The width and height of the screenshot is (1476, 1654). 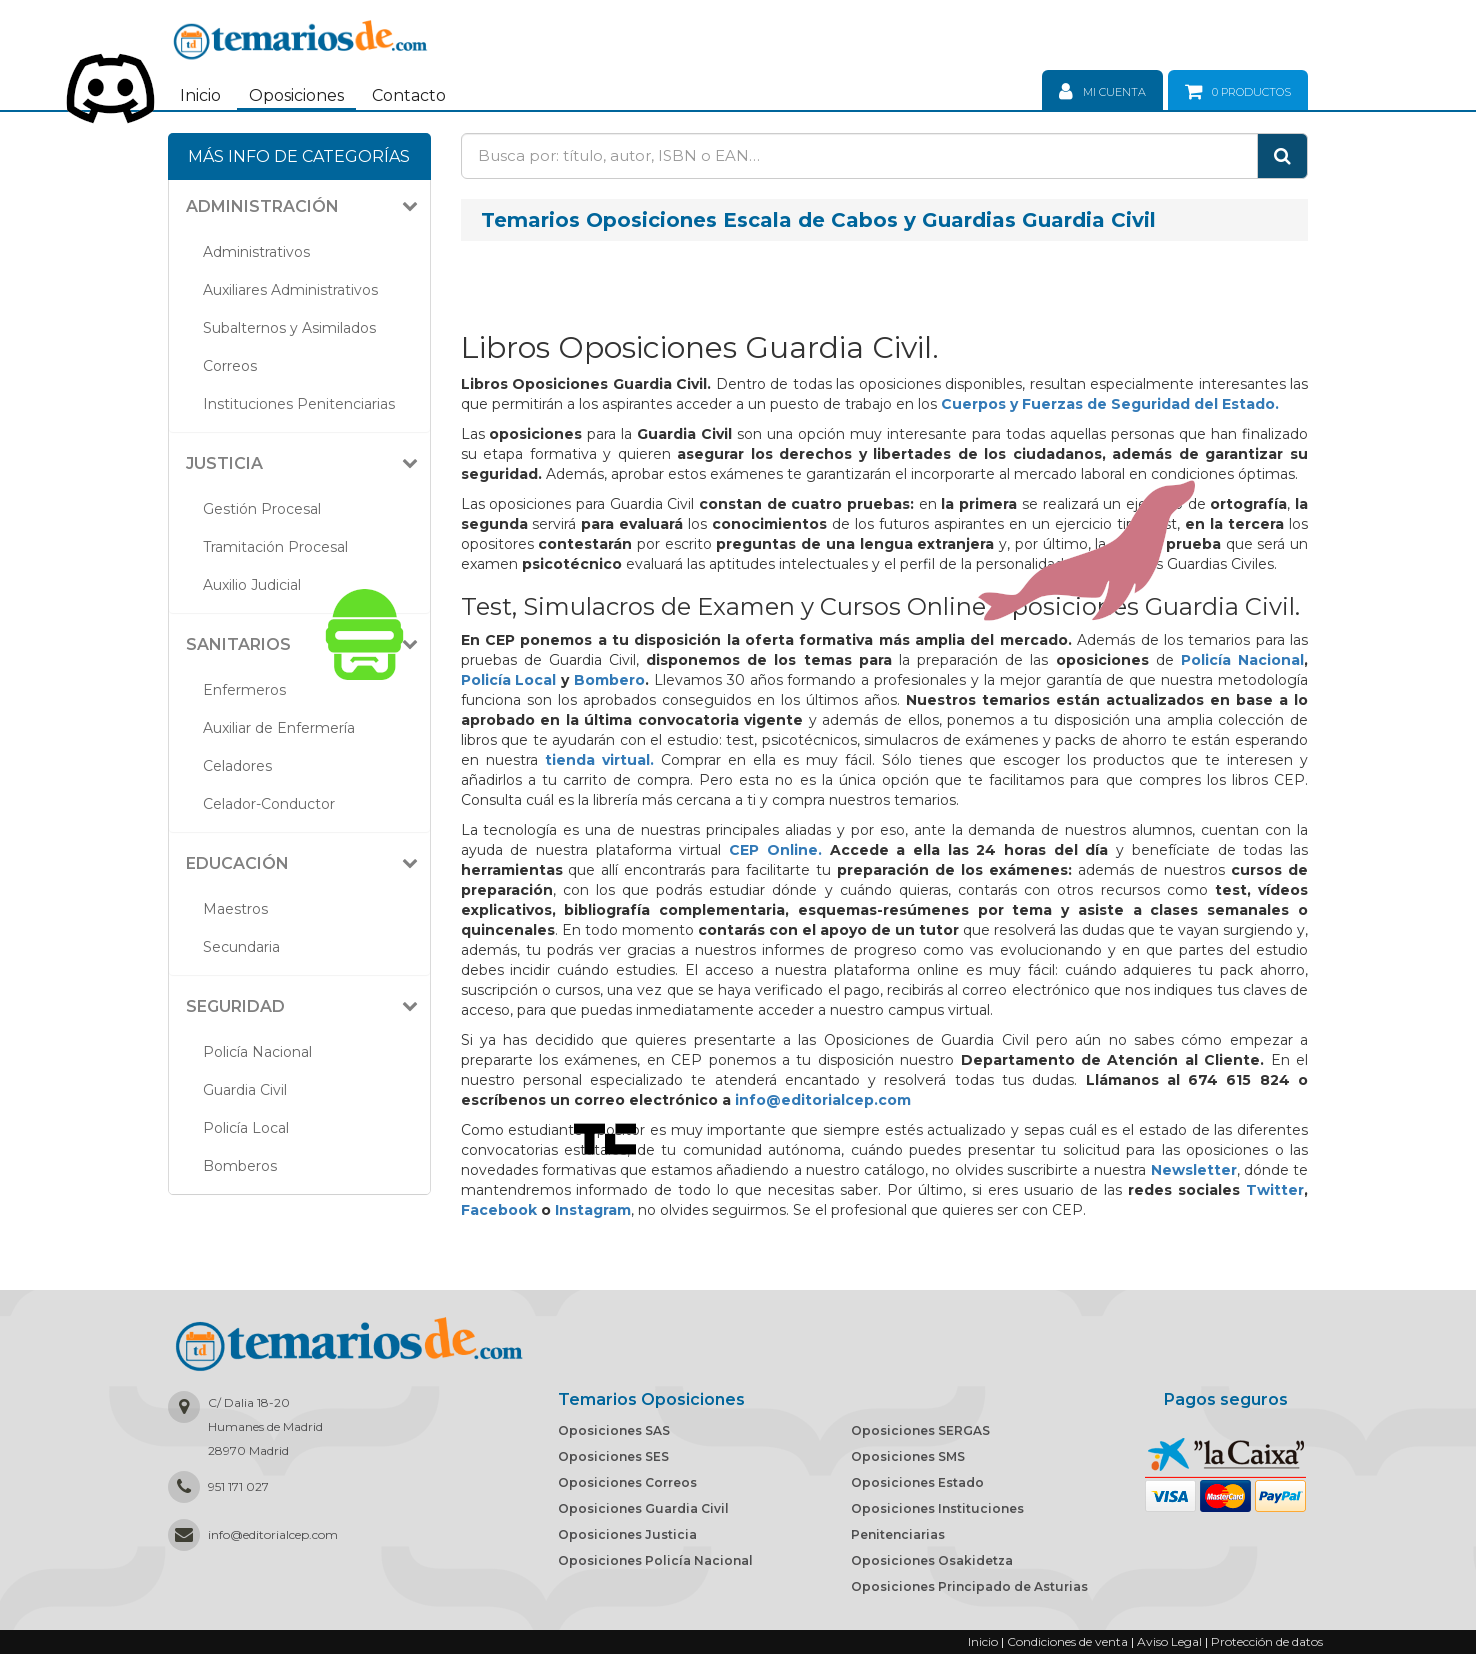 What do you see at coordinates (605, 1139) in the screenshot?
I see `visit techcrunch website` at bounding box center [605, 1139].